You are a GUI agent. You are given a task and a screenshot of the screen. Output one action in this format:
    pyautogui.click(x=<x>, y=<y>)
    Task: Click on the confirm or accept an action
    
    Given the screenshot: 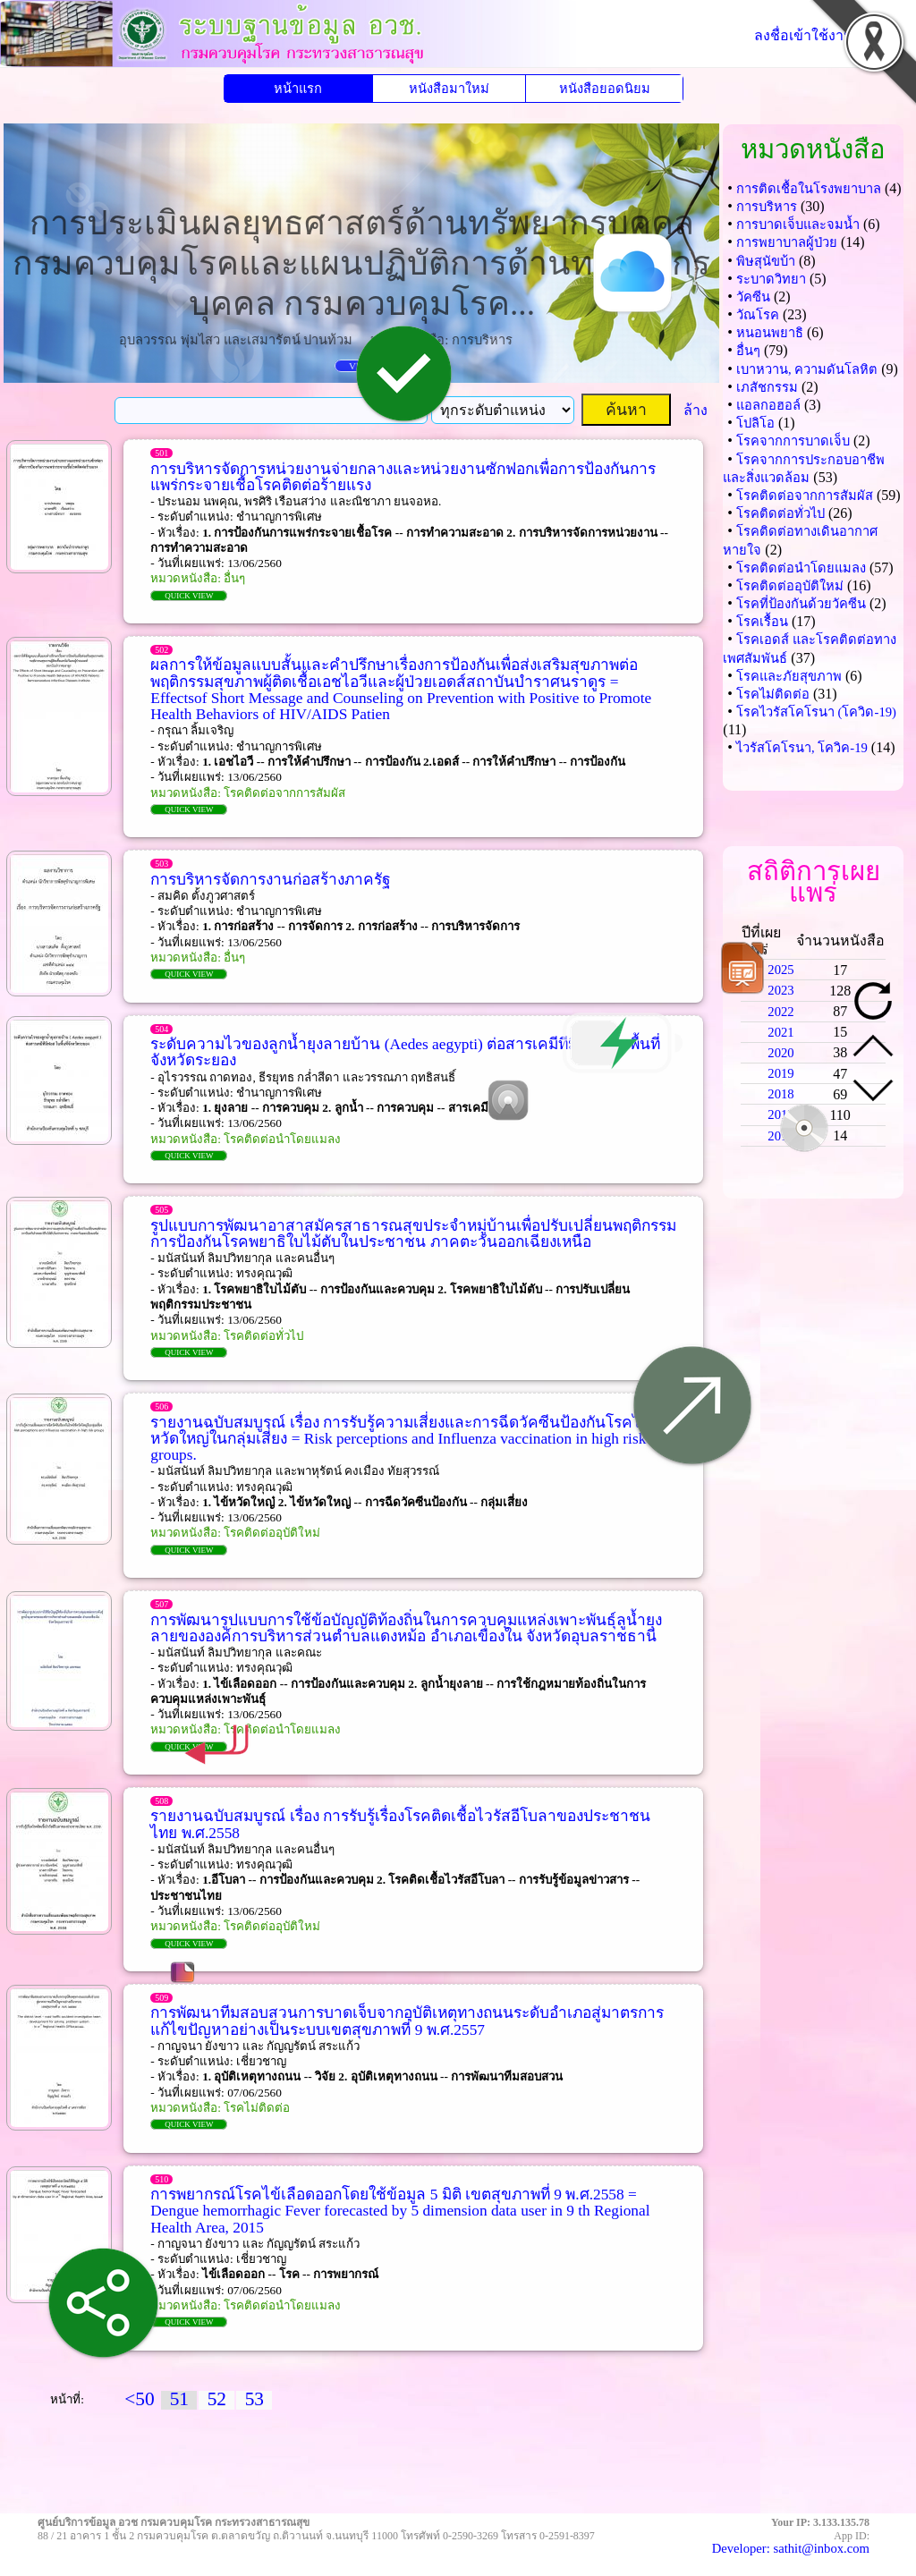 What is the action you would take?
    pyautogui.click(x=403, y=373)
    